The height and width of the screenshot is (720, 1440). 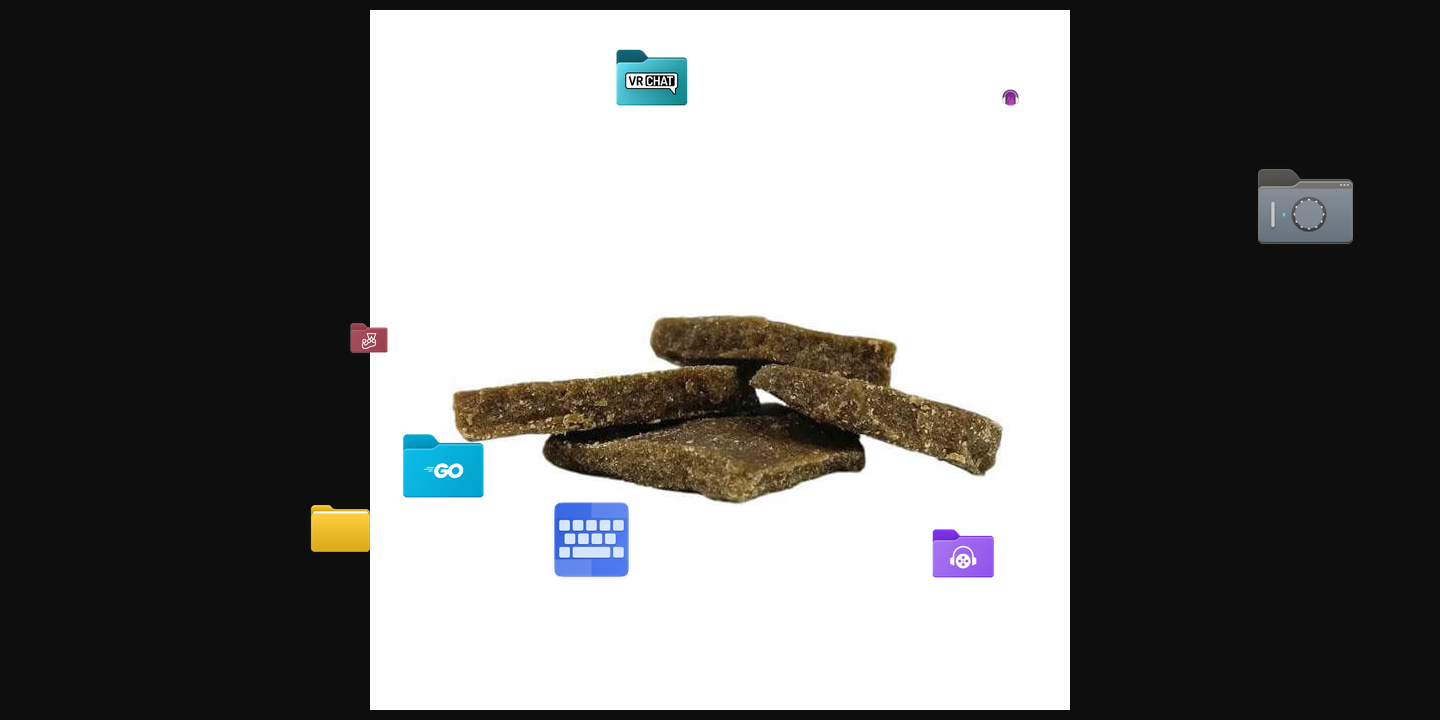 I want to click on access secured or locked files, so click(x=1305, y=209).